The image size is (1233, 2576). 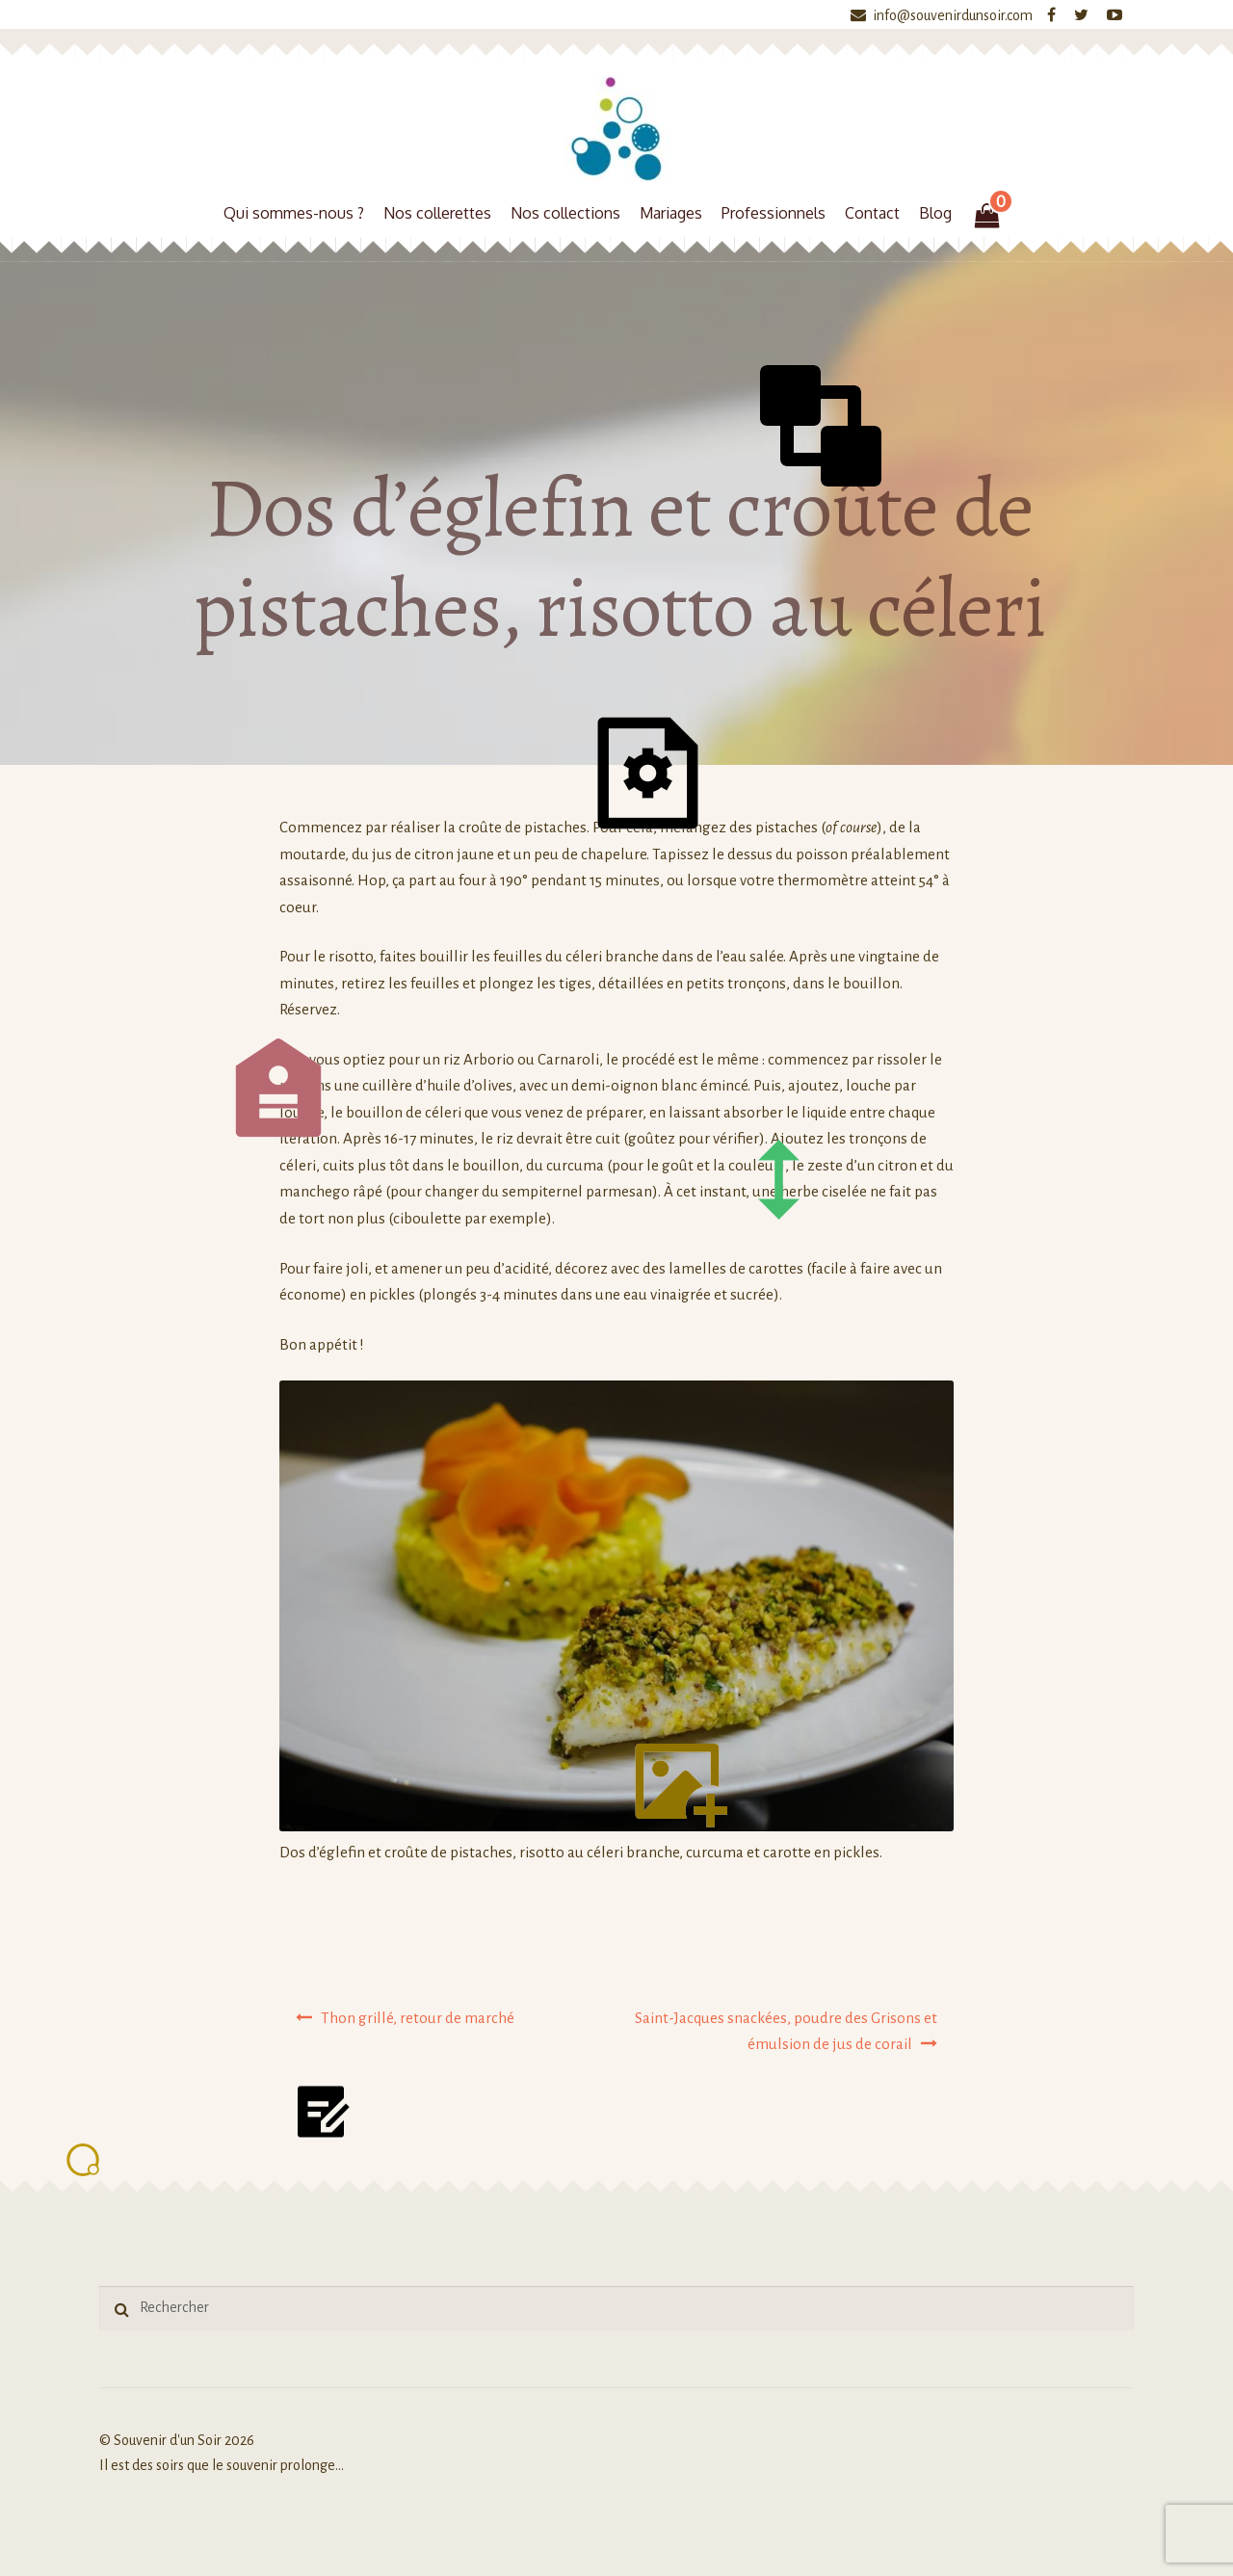 I want to click on edit or compose a draft document, so click(x=321, y=2112).